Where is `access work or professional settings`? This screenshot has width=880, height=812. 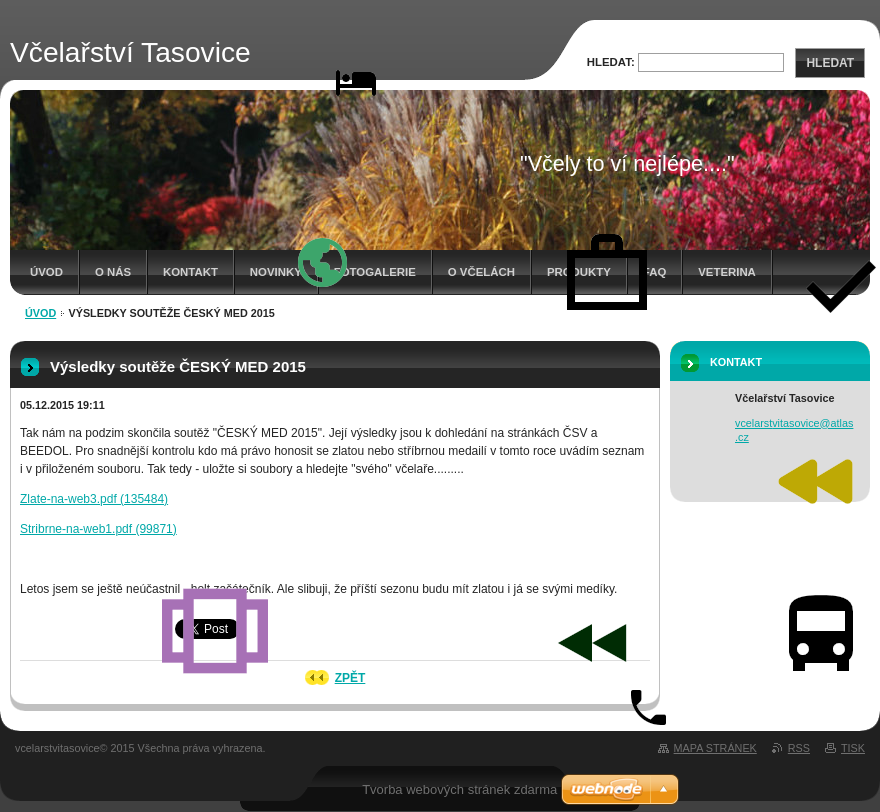
access work or professional settings is located at coordinates (607, 274).